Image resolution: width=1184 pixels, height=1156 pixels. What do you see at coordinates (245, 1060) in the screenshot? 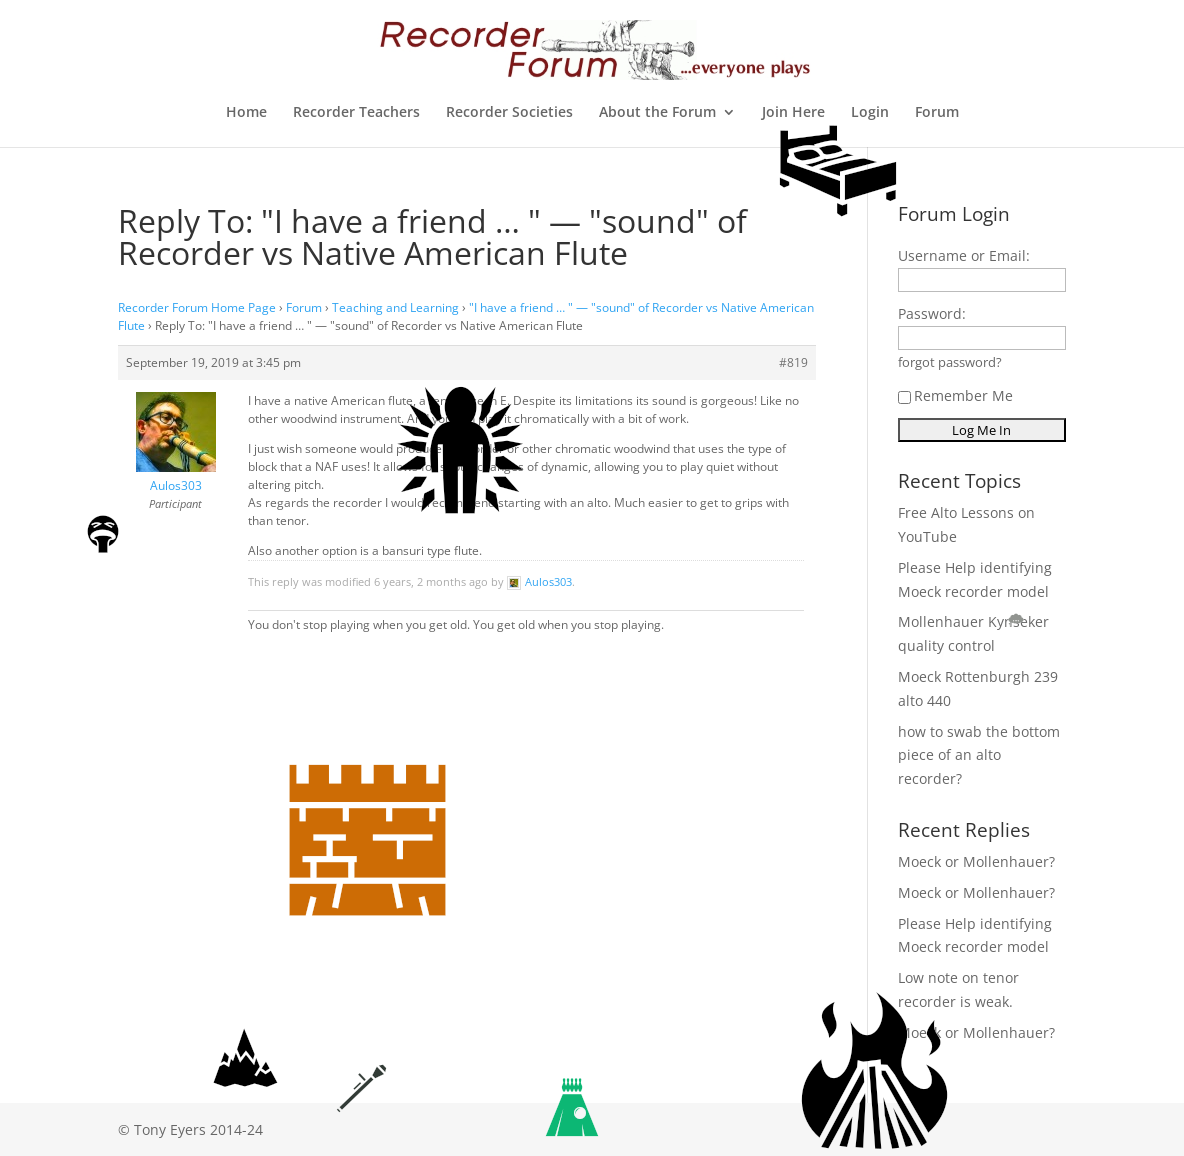
I see `view mountain or terrain features` at bounding box center [245, 1060].